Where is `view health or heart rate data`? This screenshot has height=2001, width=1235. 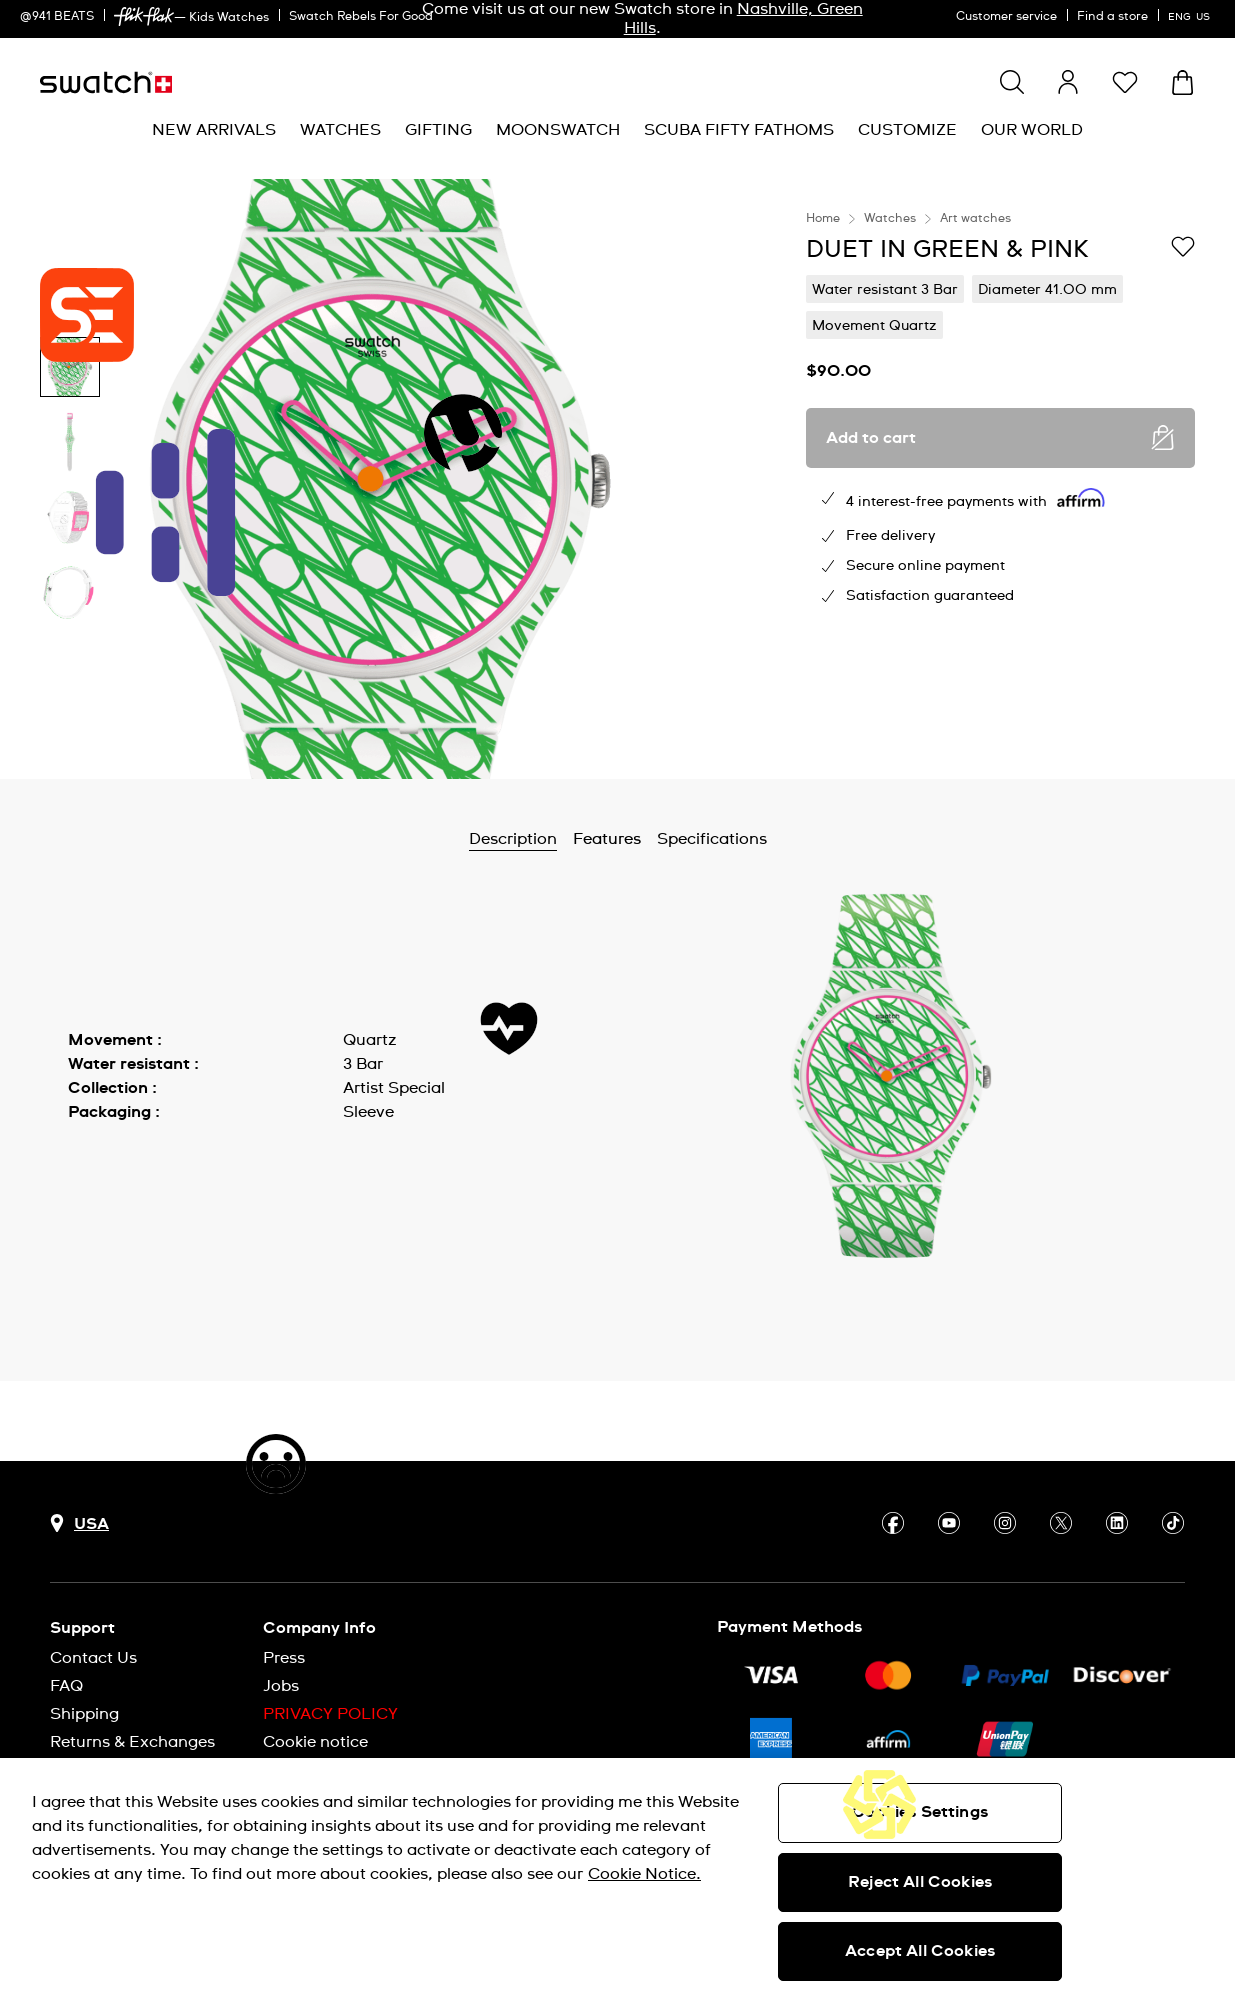
view health or heart rate data is located at coordinates (509, 1028).